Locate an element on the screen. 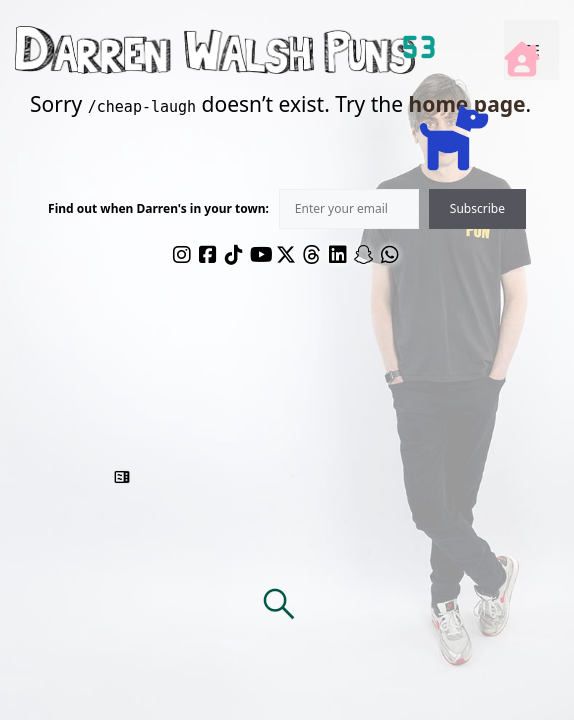 Image resolution: width=574 pixels, height=720 pixels. access microwave controls or settings is located at coordinates (122, 477).